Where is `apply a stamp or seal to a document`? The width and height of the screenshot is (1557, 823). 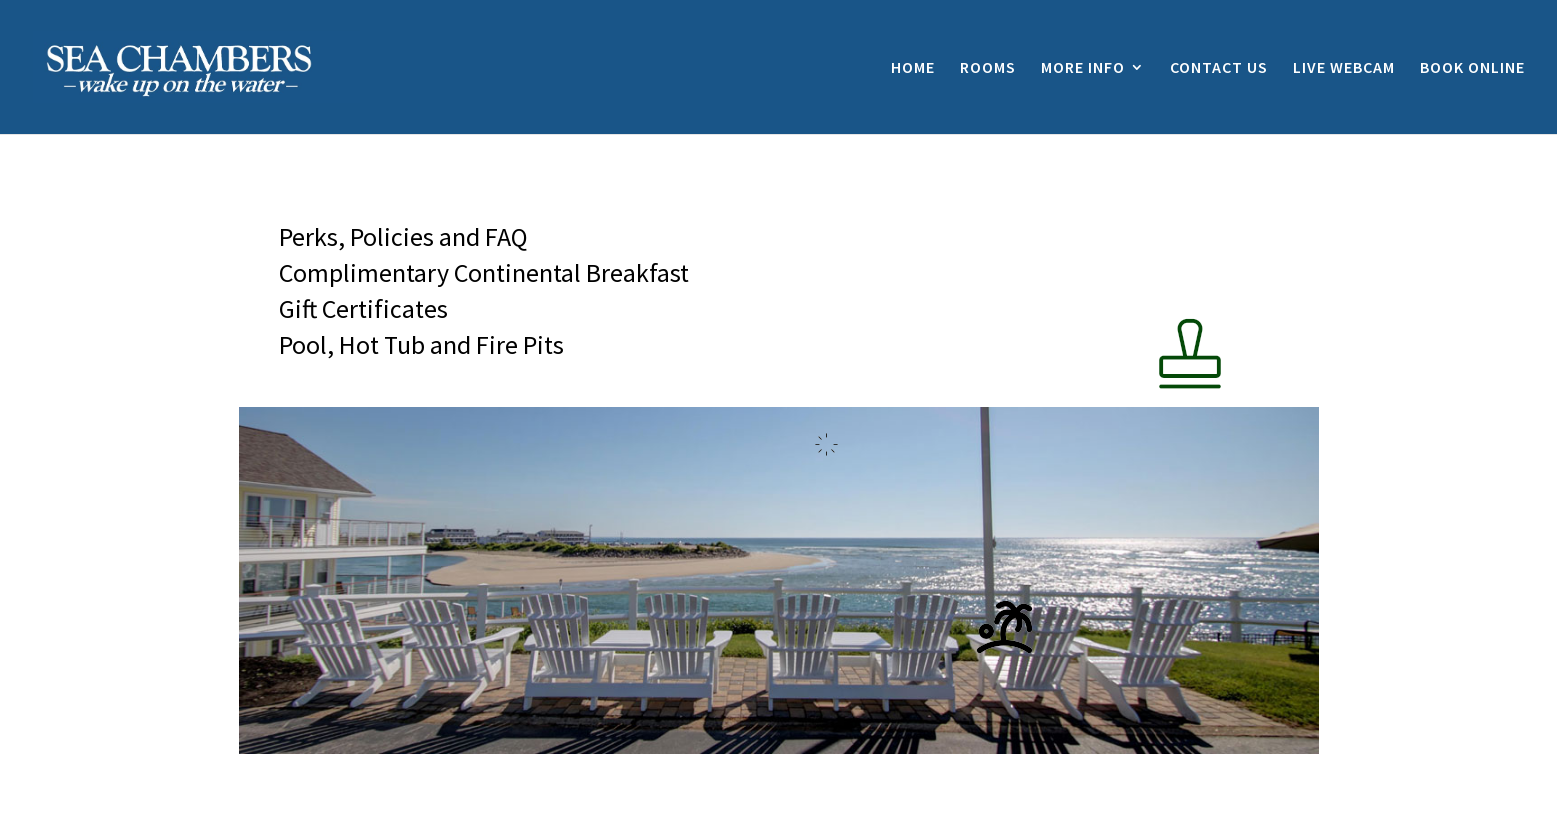
apply a stamp or seal to a document is located at coordinates (1190, 355).